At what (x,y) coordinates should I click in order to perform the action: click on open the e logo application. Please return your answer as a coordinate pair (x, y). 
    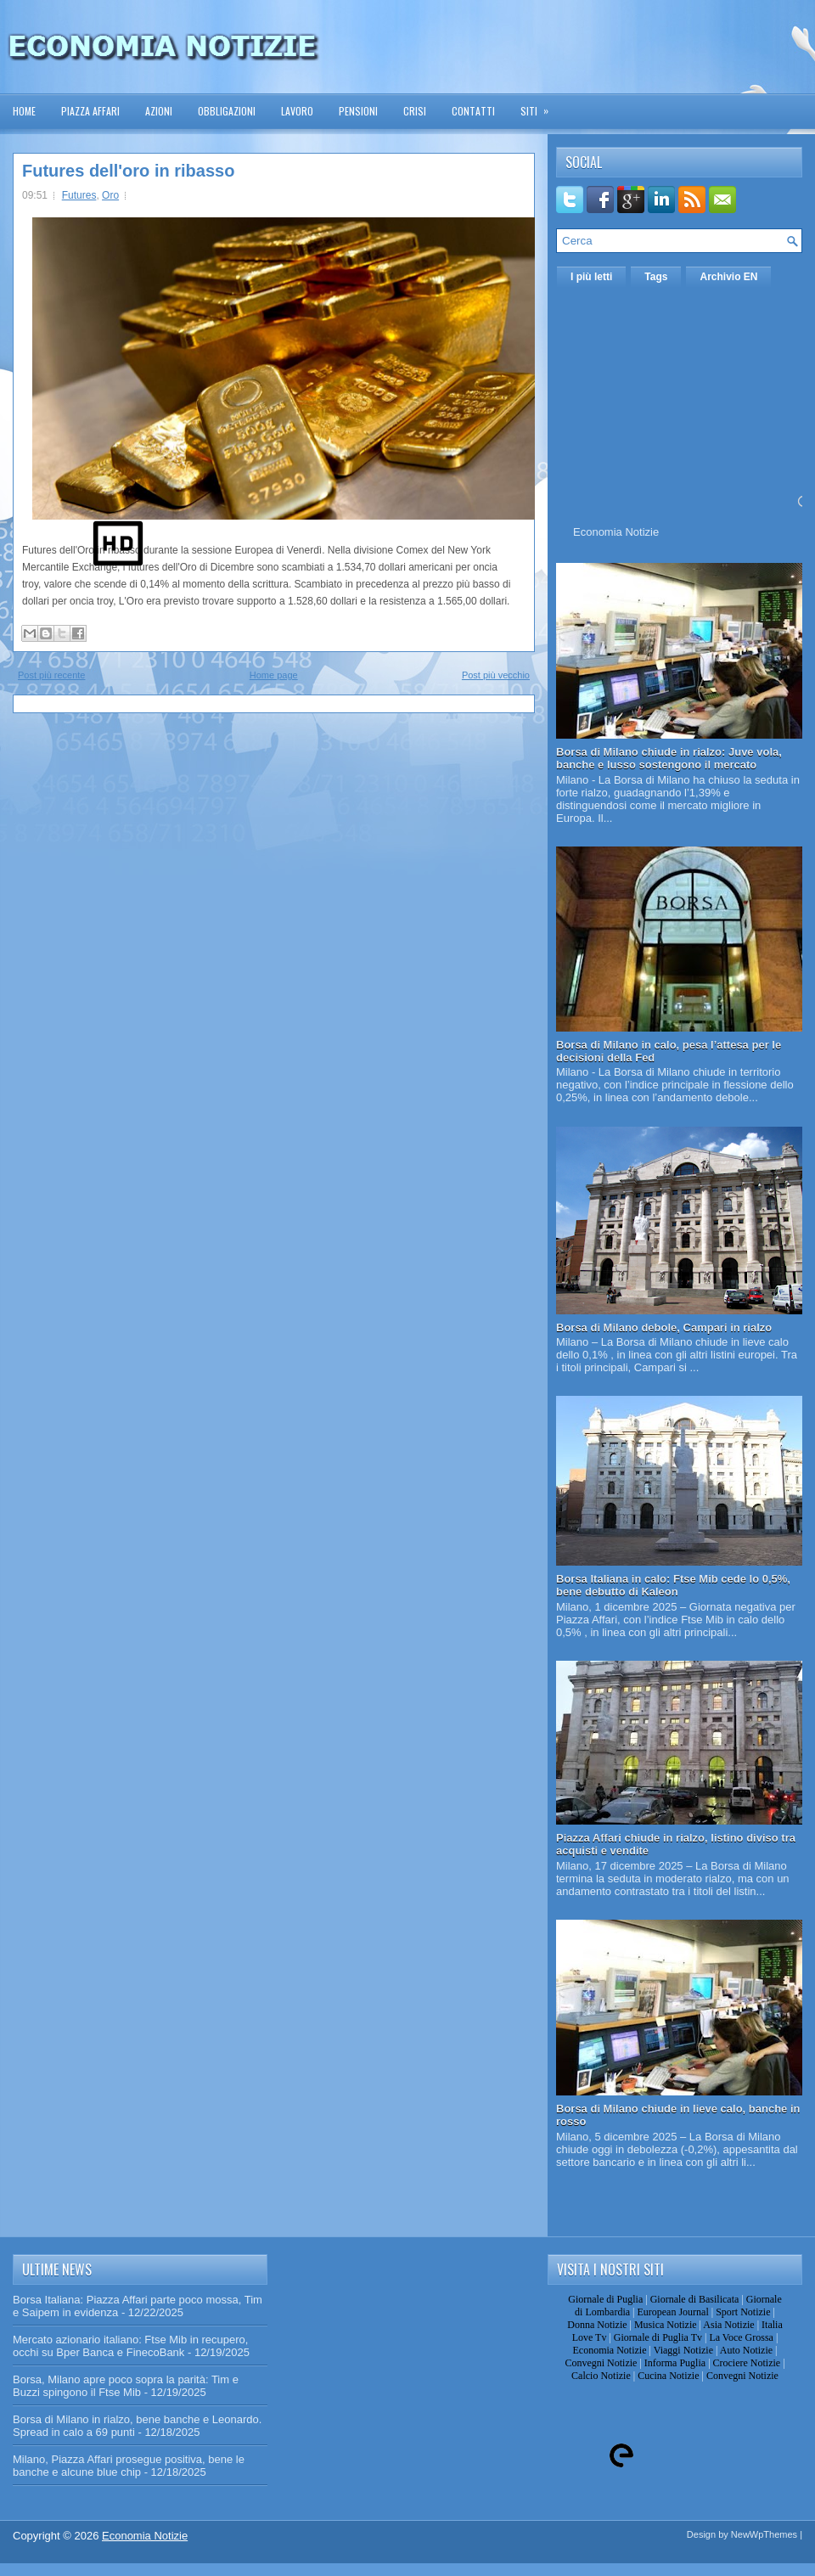
    Looking at the image, I should click on (621, 2455).